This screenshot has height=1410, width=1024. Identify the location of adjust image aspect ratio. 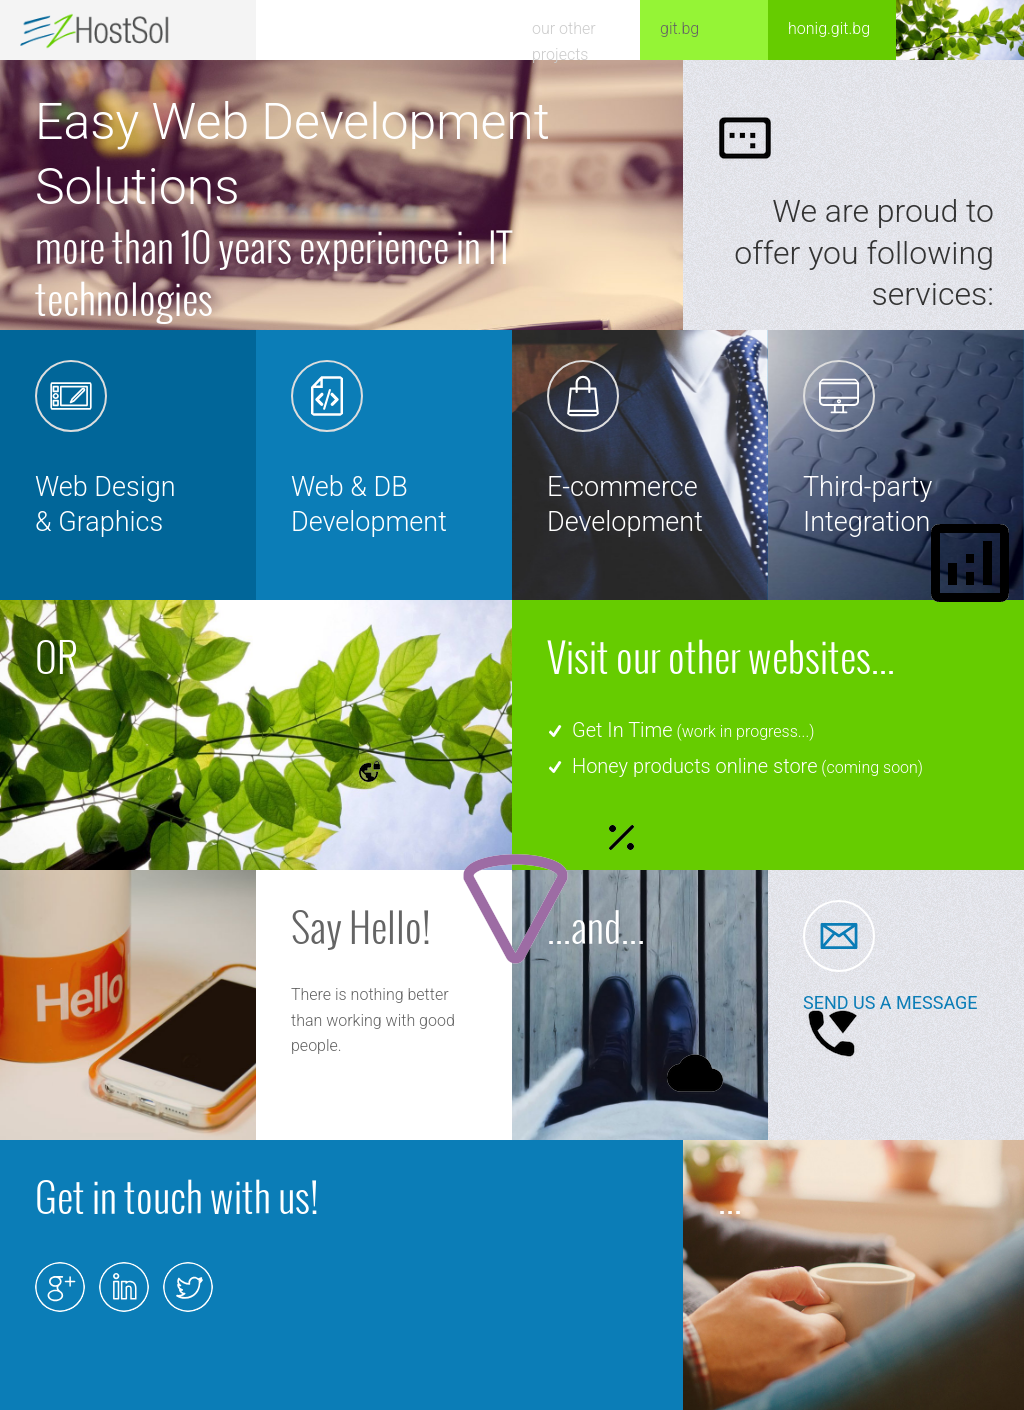
(745, 138).